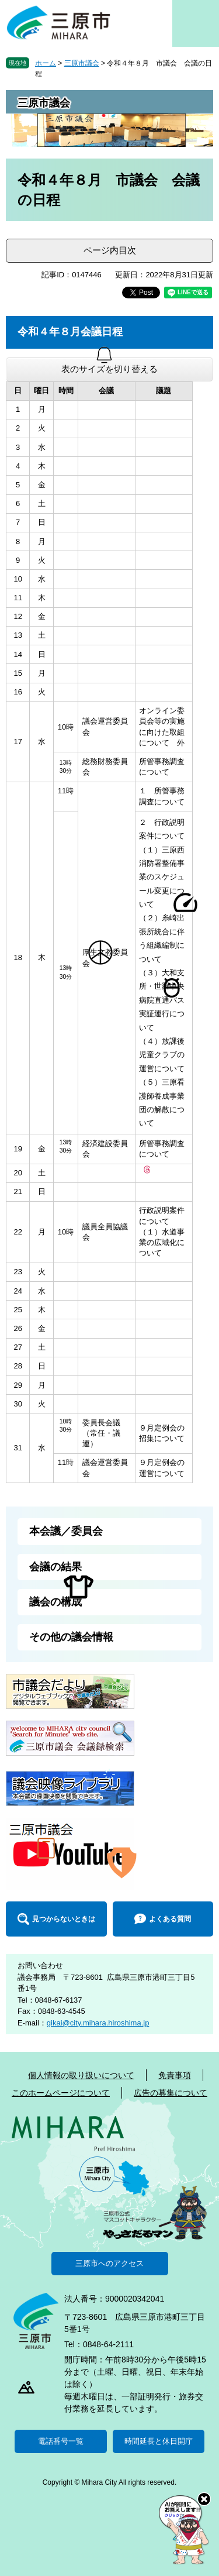  Describe the element at coordinates (172, 988) in the screenshot. I see `android device or system settings` at that location.